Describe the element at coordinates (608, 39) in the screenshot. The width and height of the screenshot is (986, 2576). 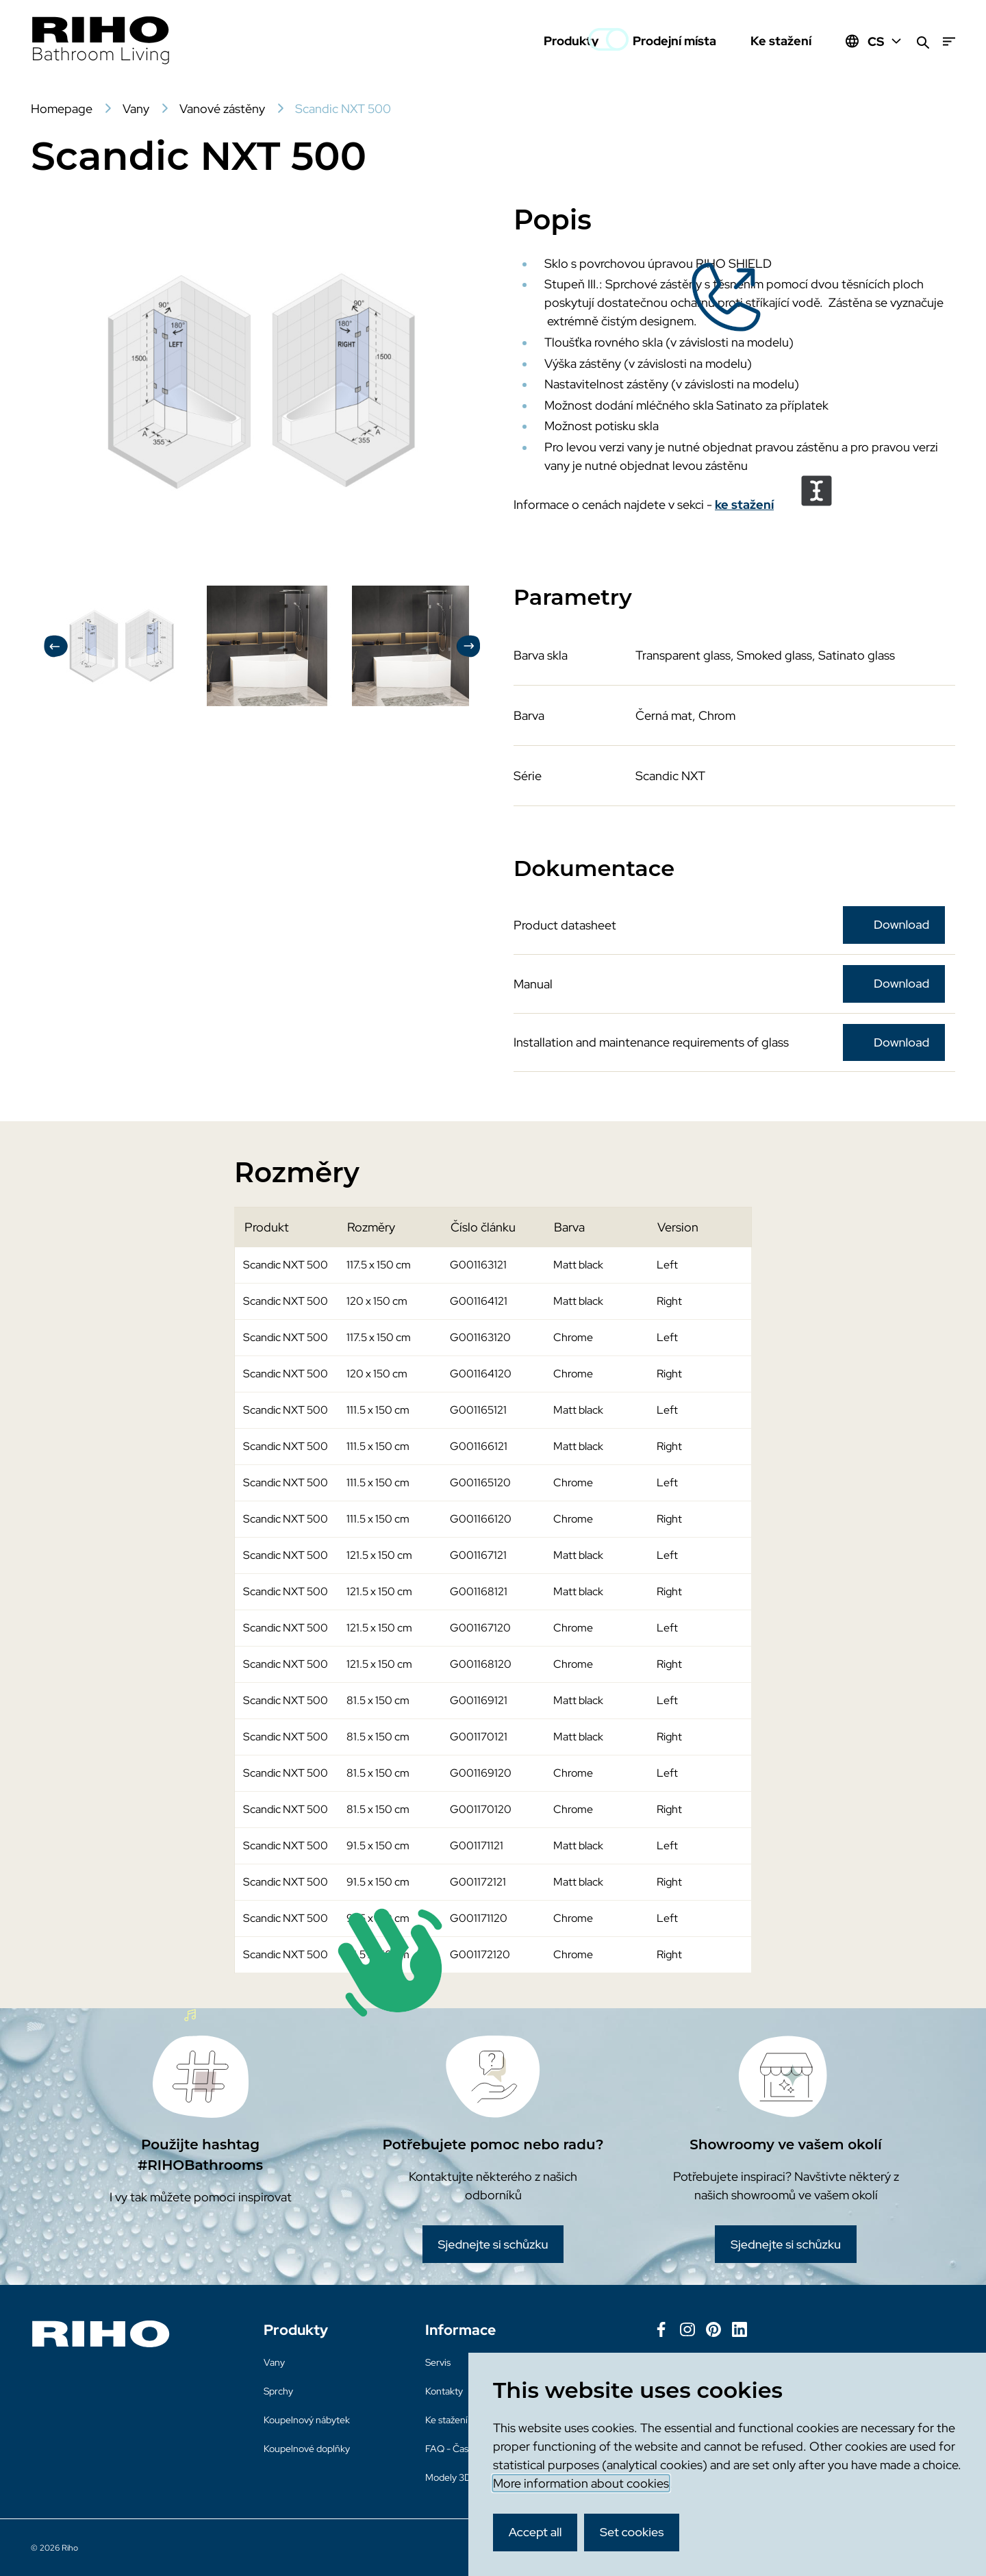
I see `toggle a setting on or off` at that location.